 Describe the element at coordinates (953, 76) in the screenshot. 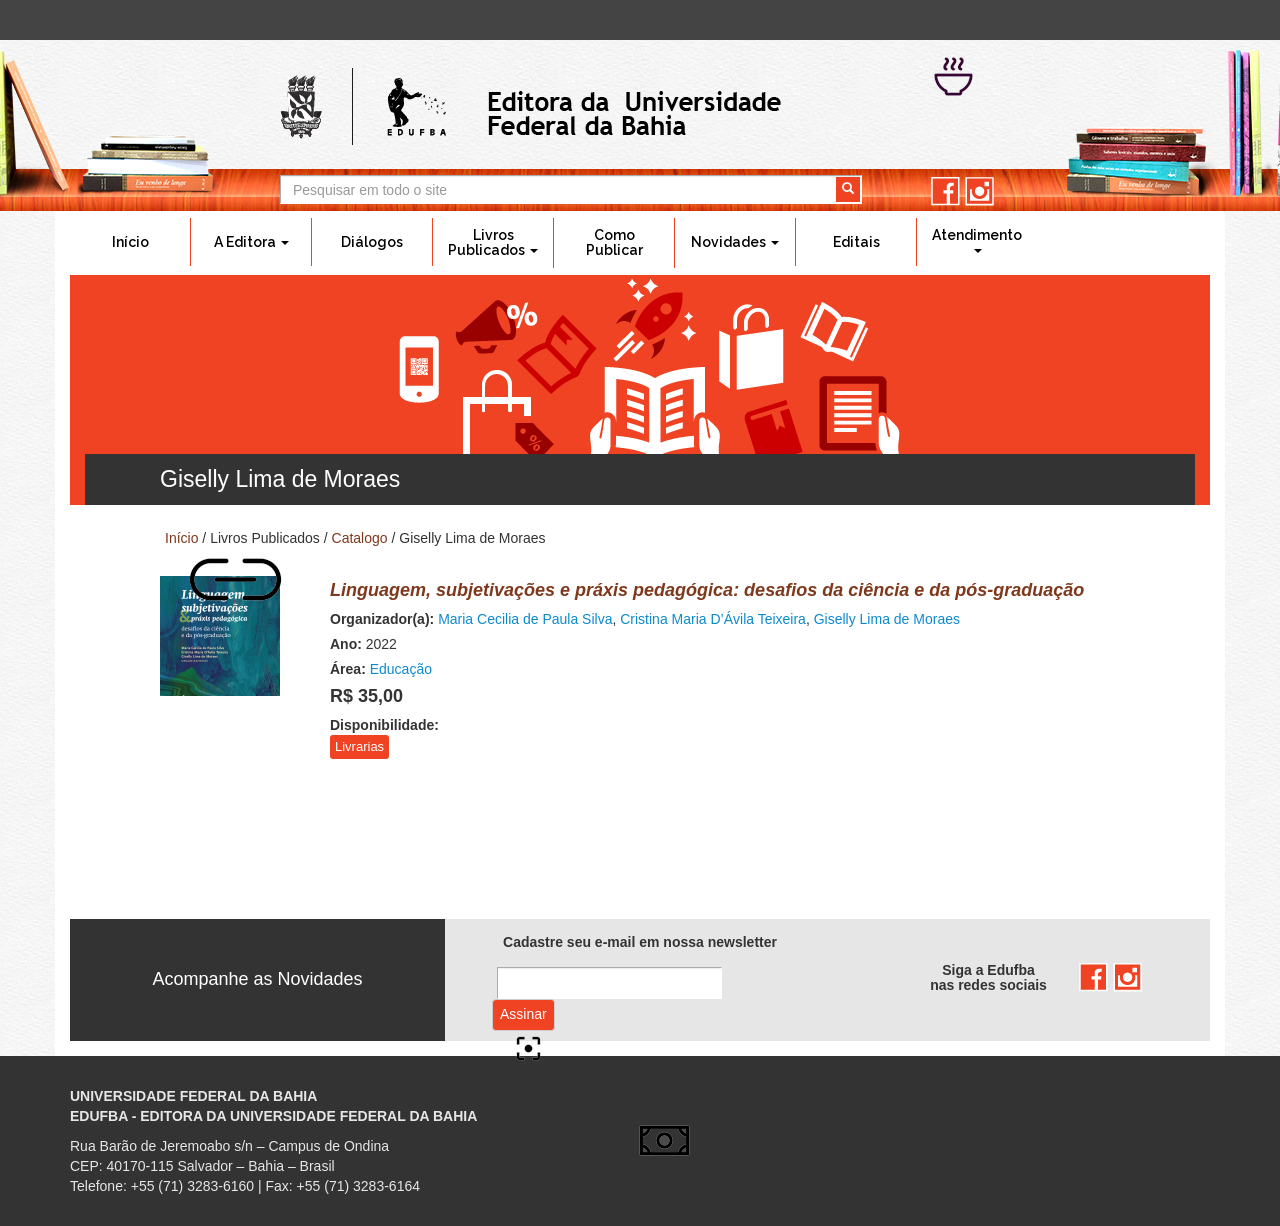

I see `view food or meal options` at that location.